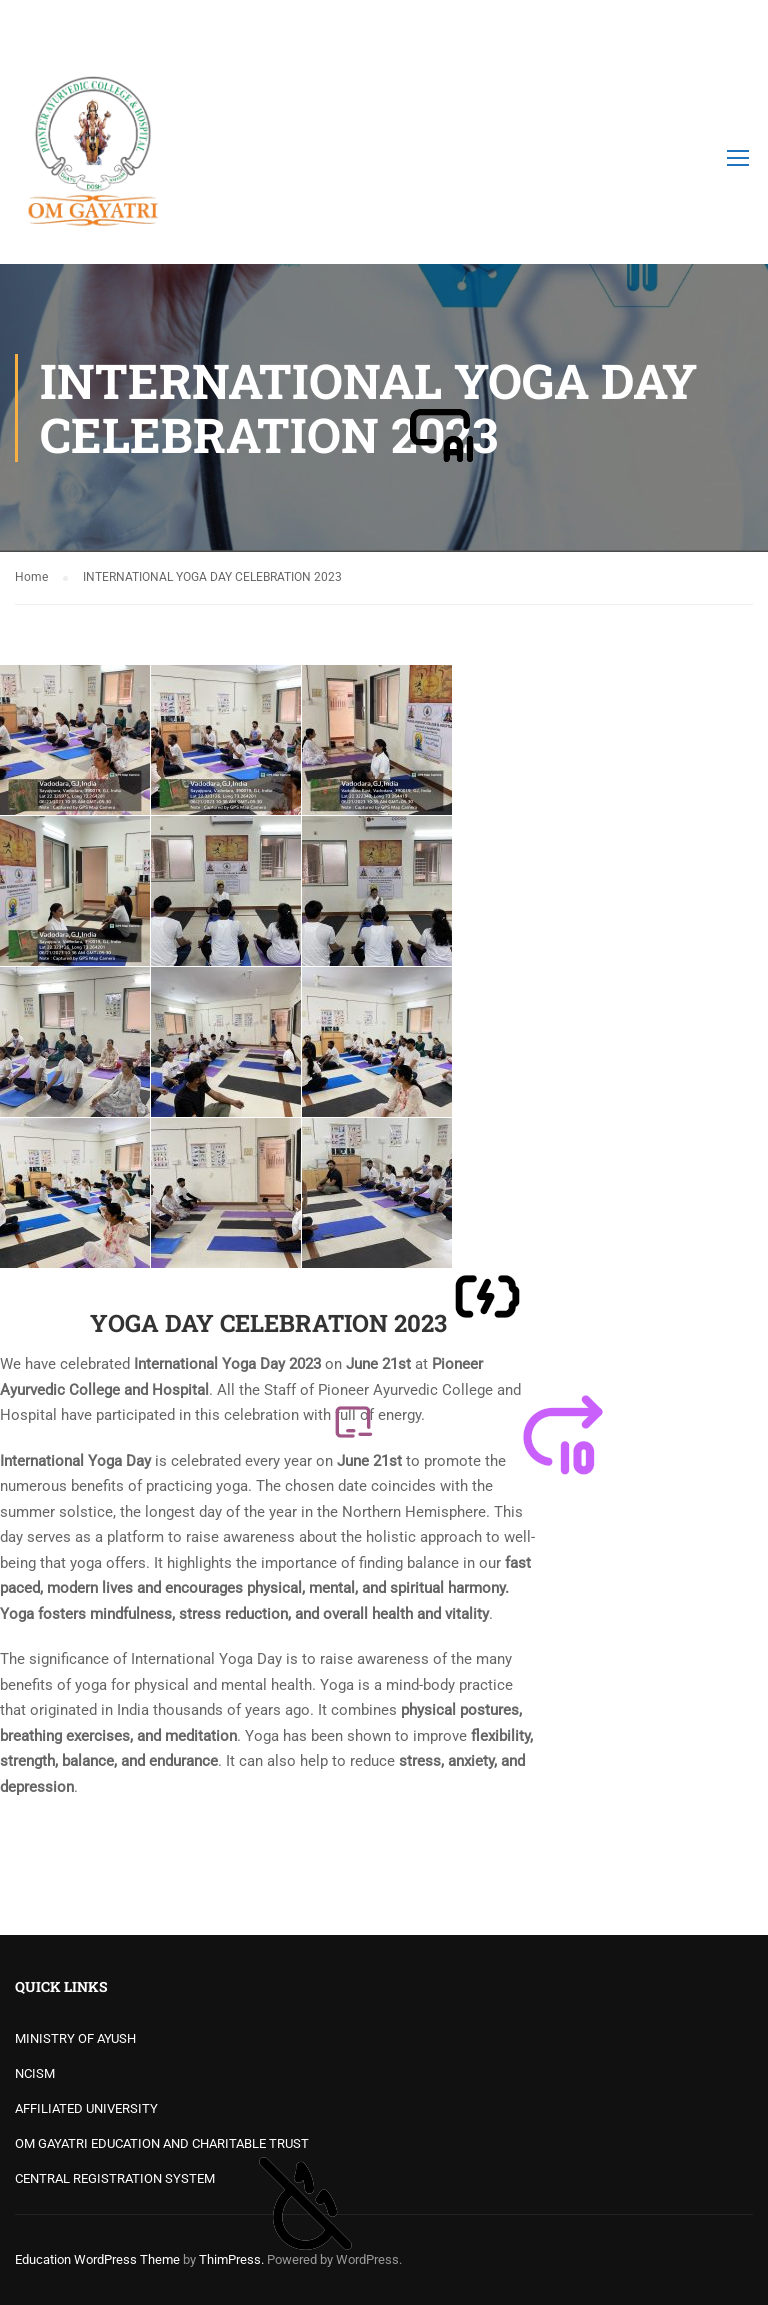  What do you see at coordinates (487, 1296) in the screenshot?
I see `indicates device is currently charging` at bounding box center [487, 1296].